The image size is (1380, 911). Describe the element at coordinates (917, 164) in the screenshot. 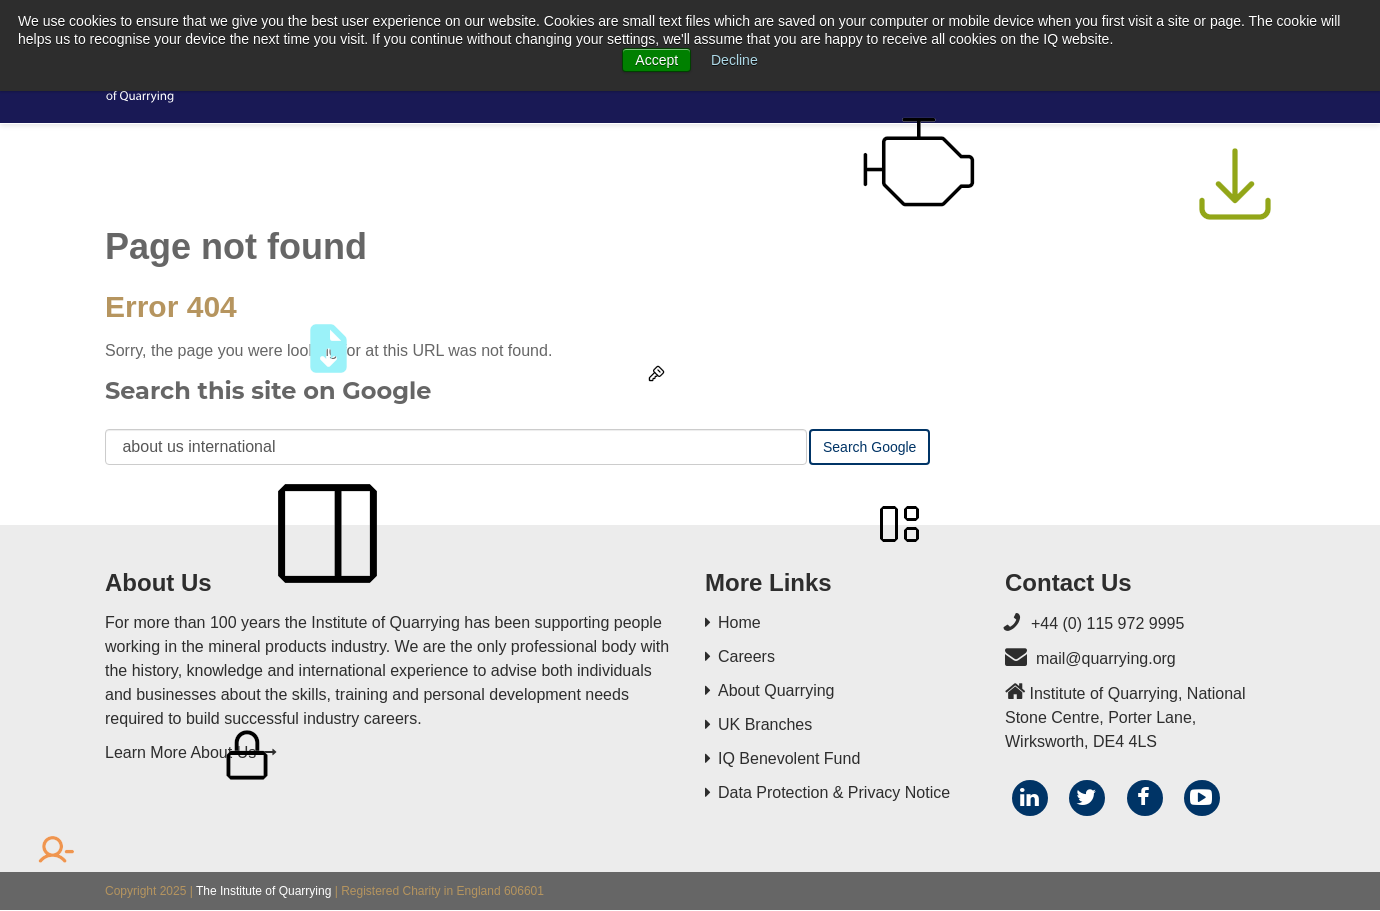

I see `view engine status or diagnostics` at that location.